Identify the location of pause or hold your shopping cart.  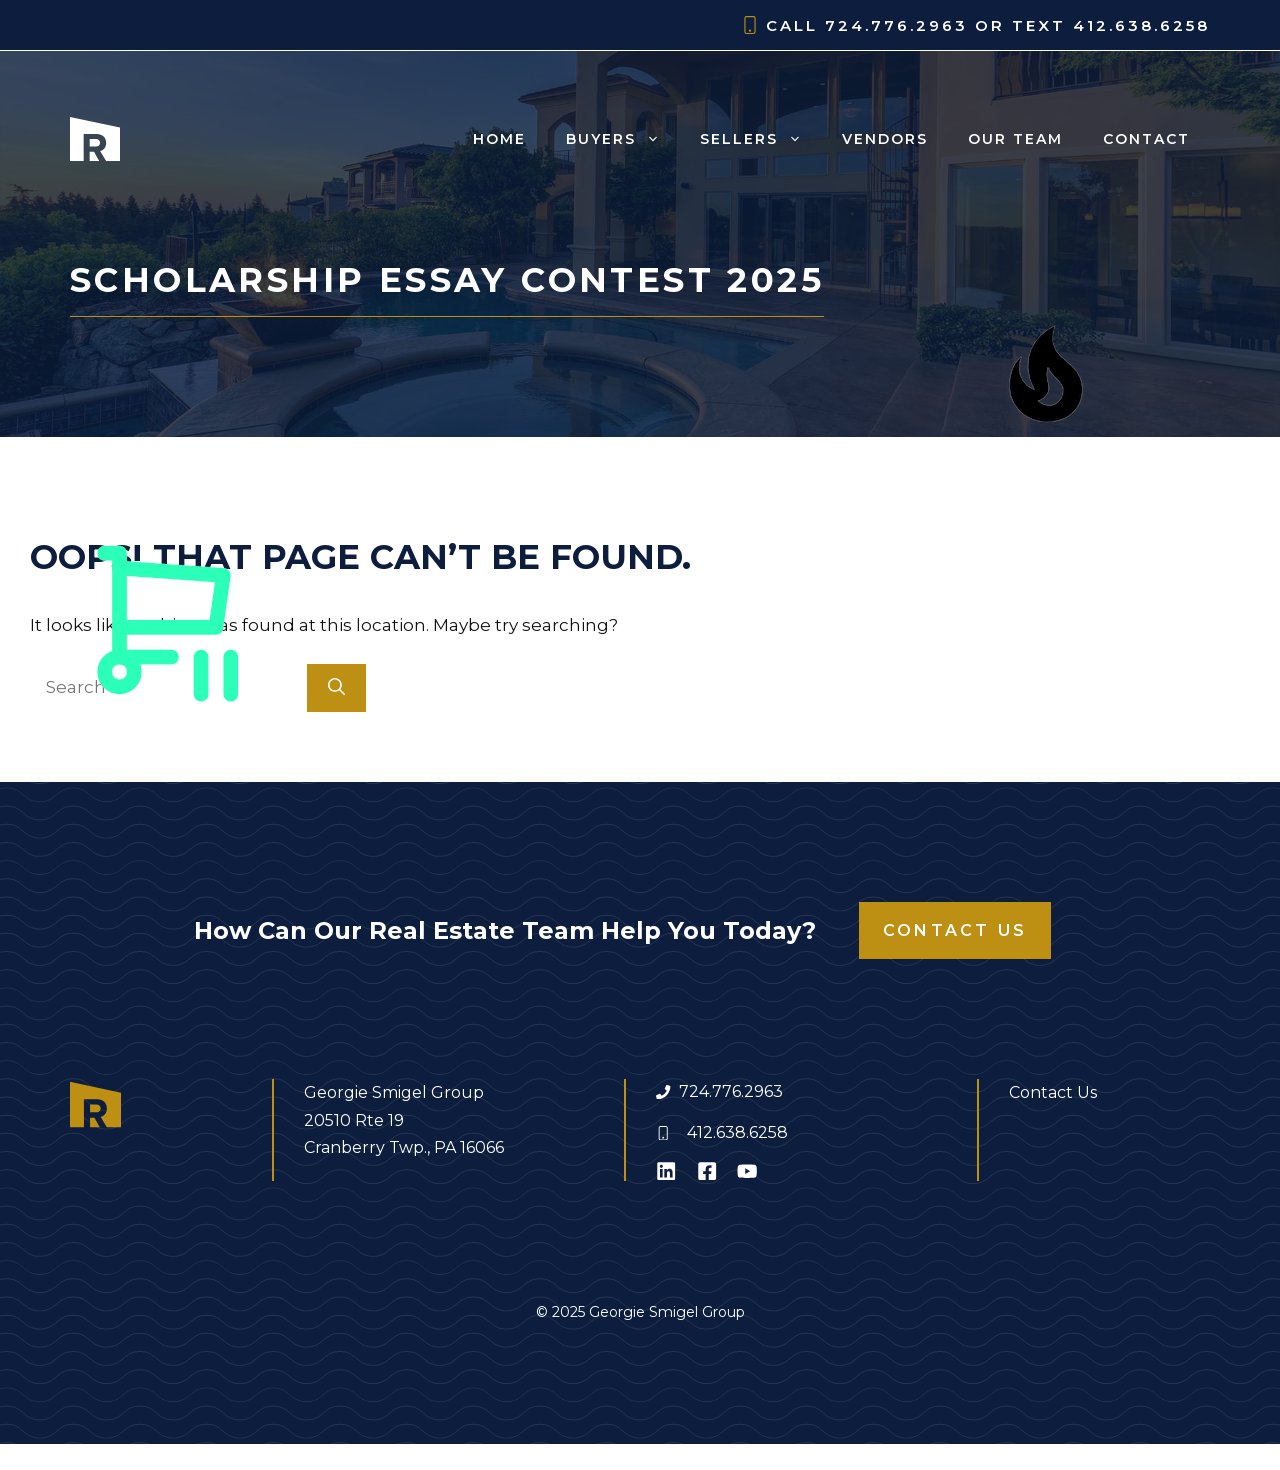
(164, 620).